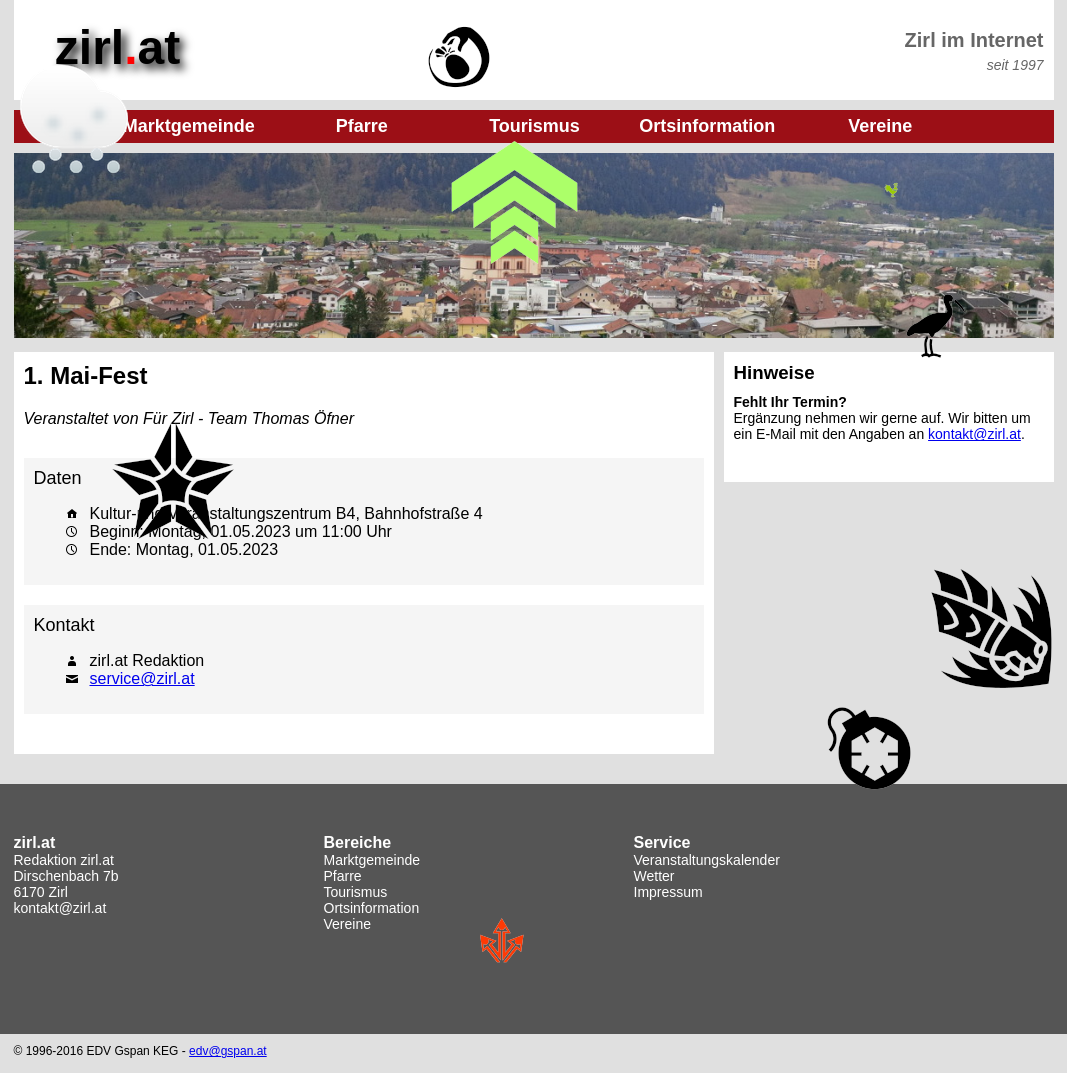 The image size is (1067, 1073). What do you see at coordinates (936, 326) in the screenshot?
I see `ibis bird icon for wildlife or nature category` at bounding box center [936, 326].